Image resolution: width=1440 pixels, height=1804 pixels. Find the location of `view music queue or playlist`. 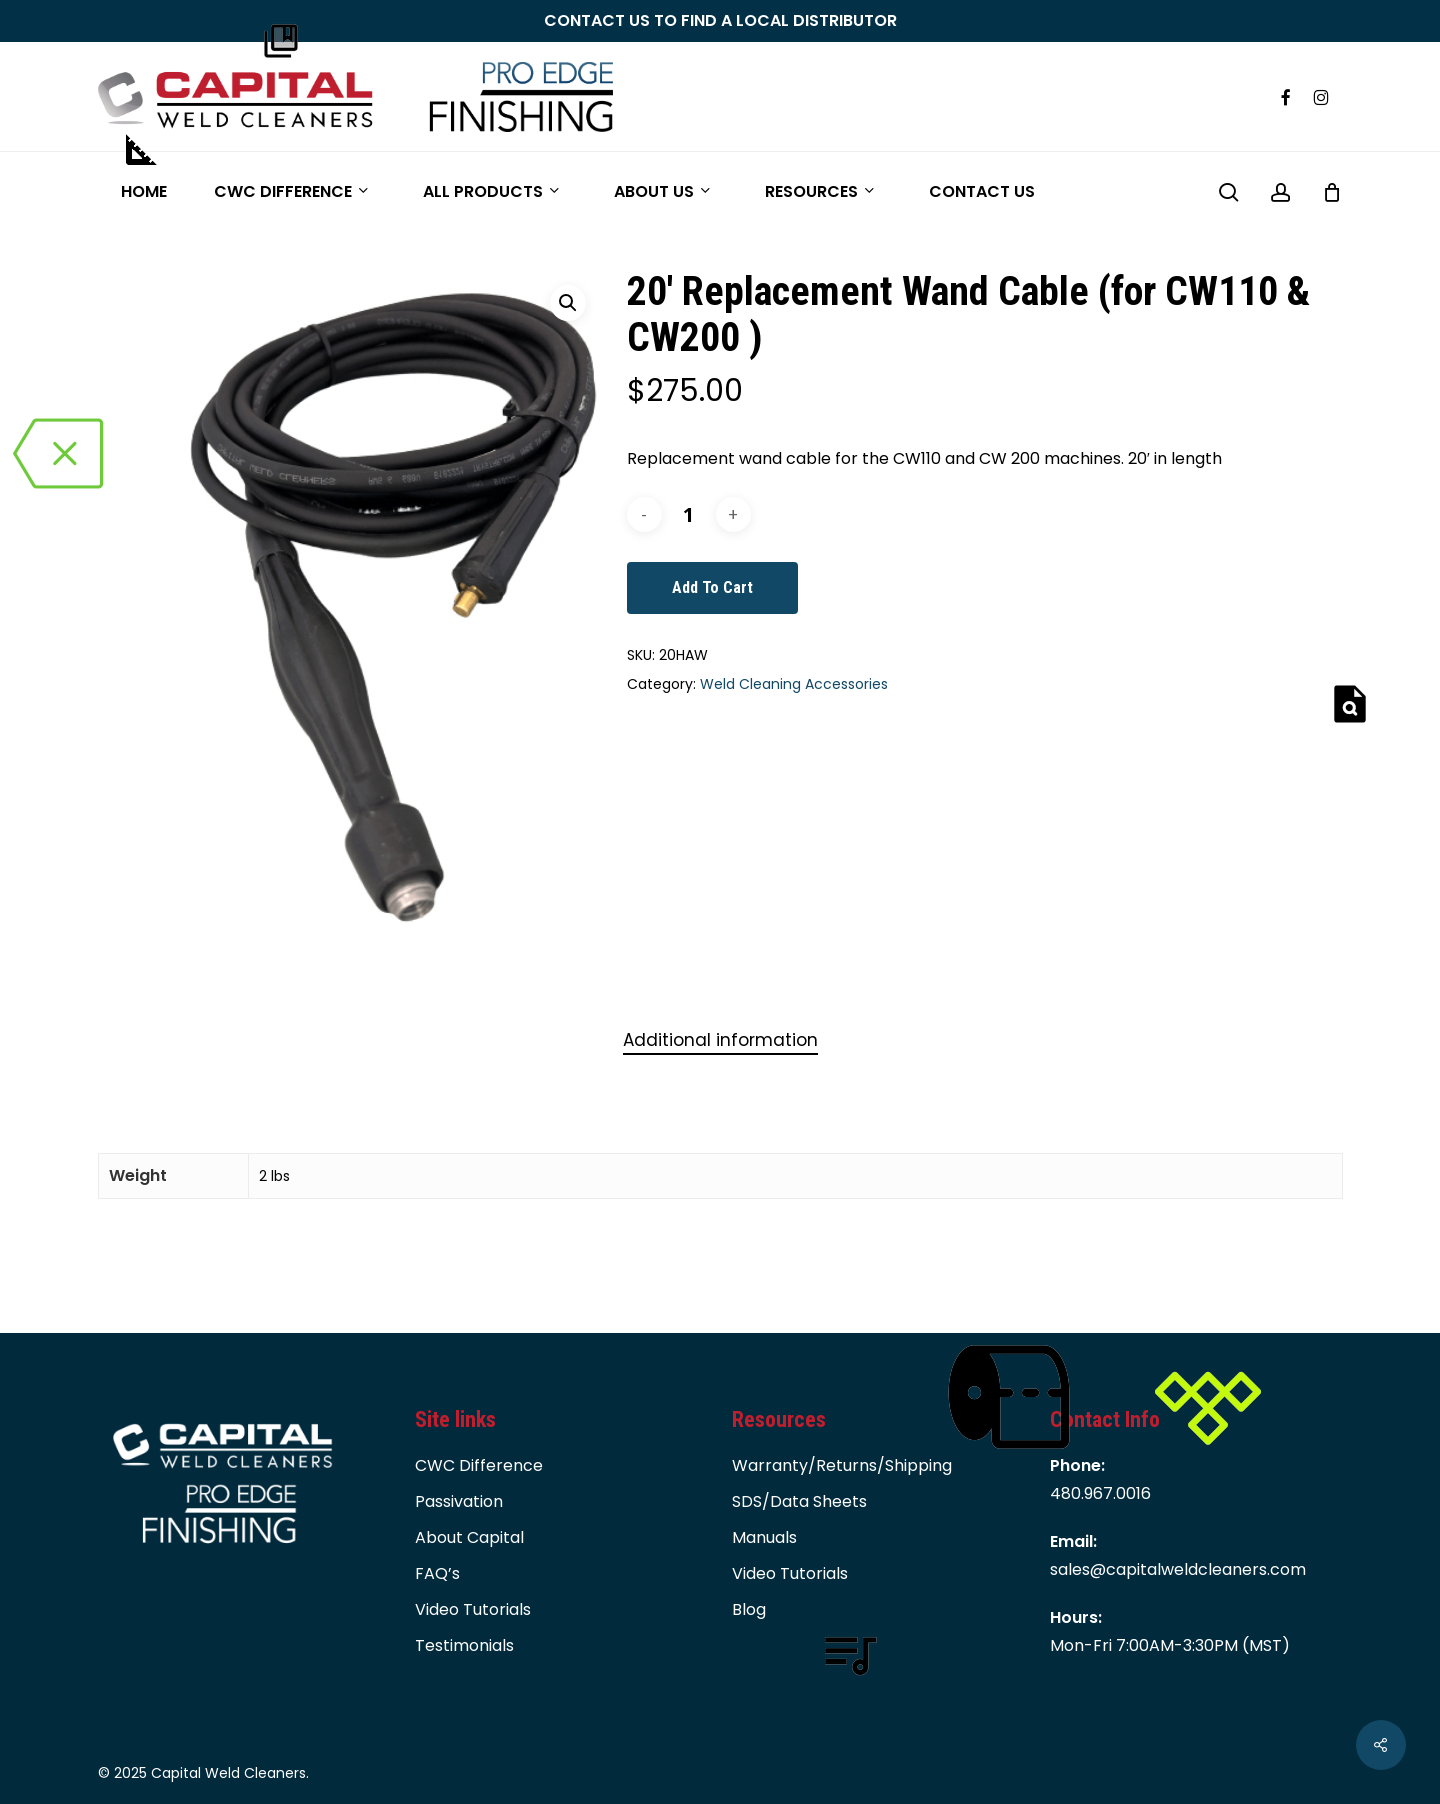

view music queue or playlist is located at coordinates (849, 1653).